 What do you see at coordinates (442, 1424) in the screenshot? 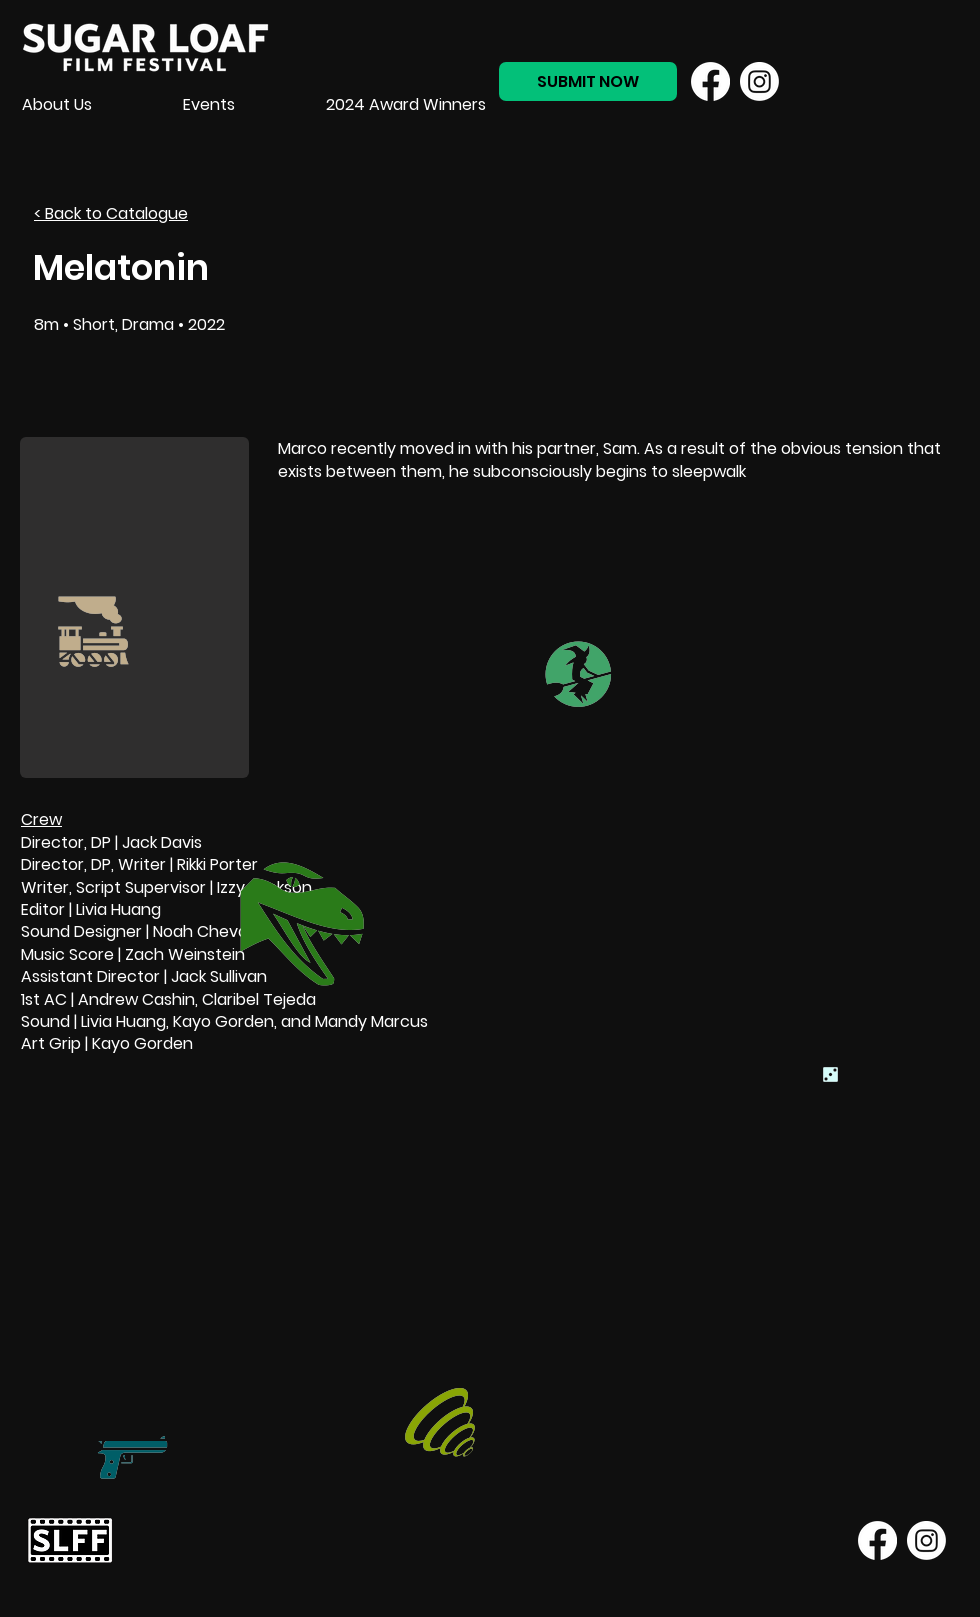
I see `activate tornado or vortex ability in game` at bounding box center [442, 1424].